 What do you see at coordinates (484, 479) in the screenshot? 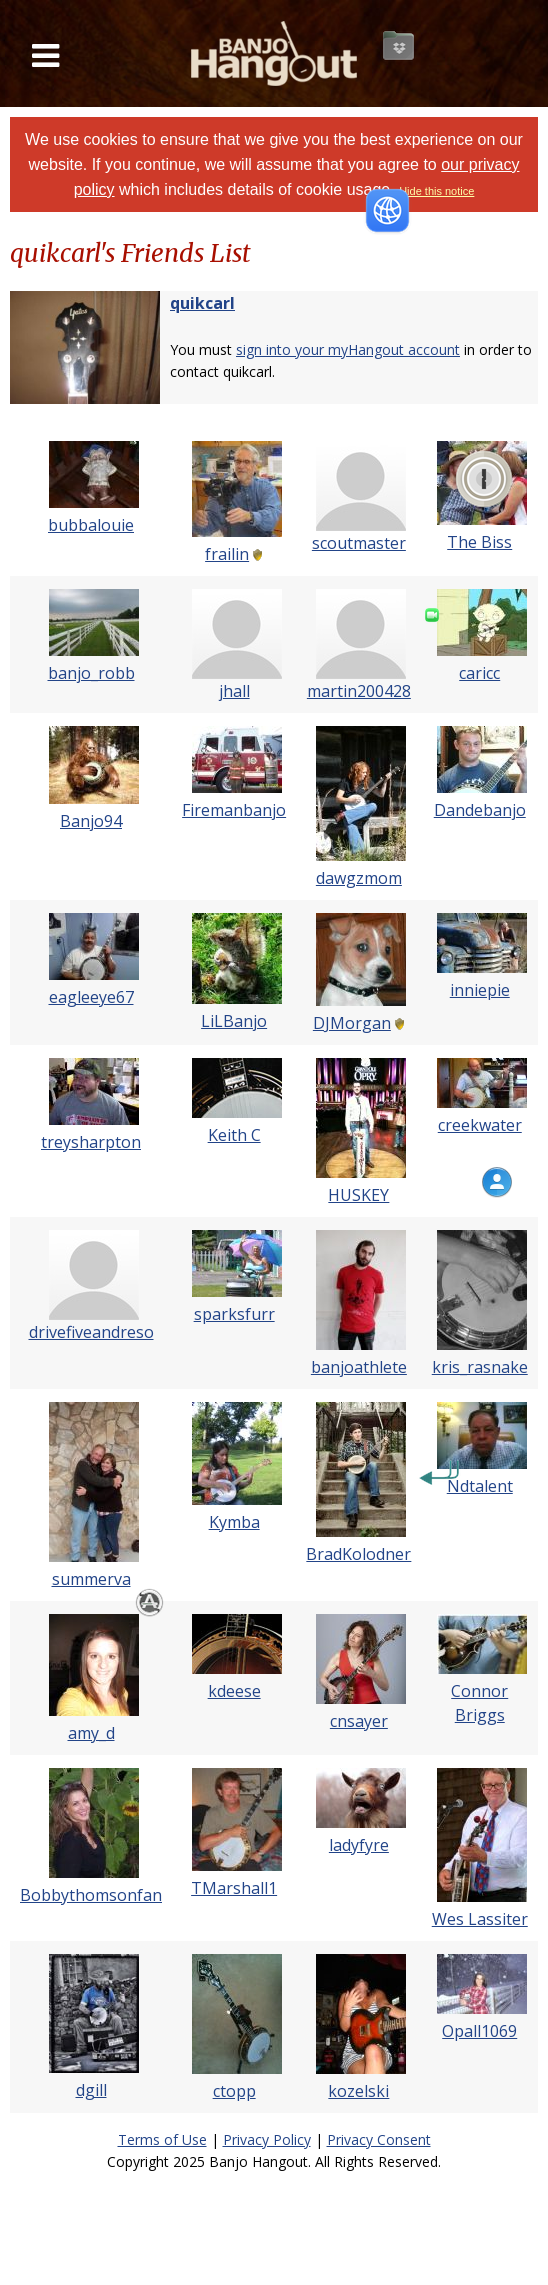
I see `open passwords and keys manager` at bounding box center [484, 479].